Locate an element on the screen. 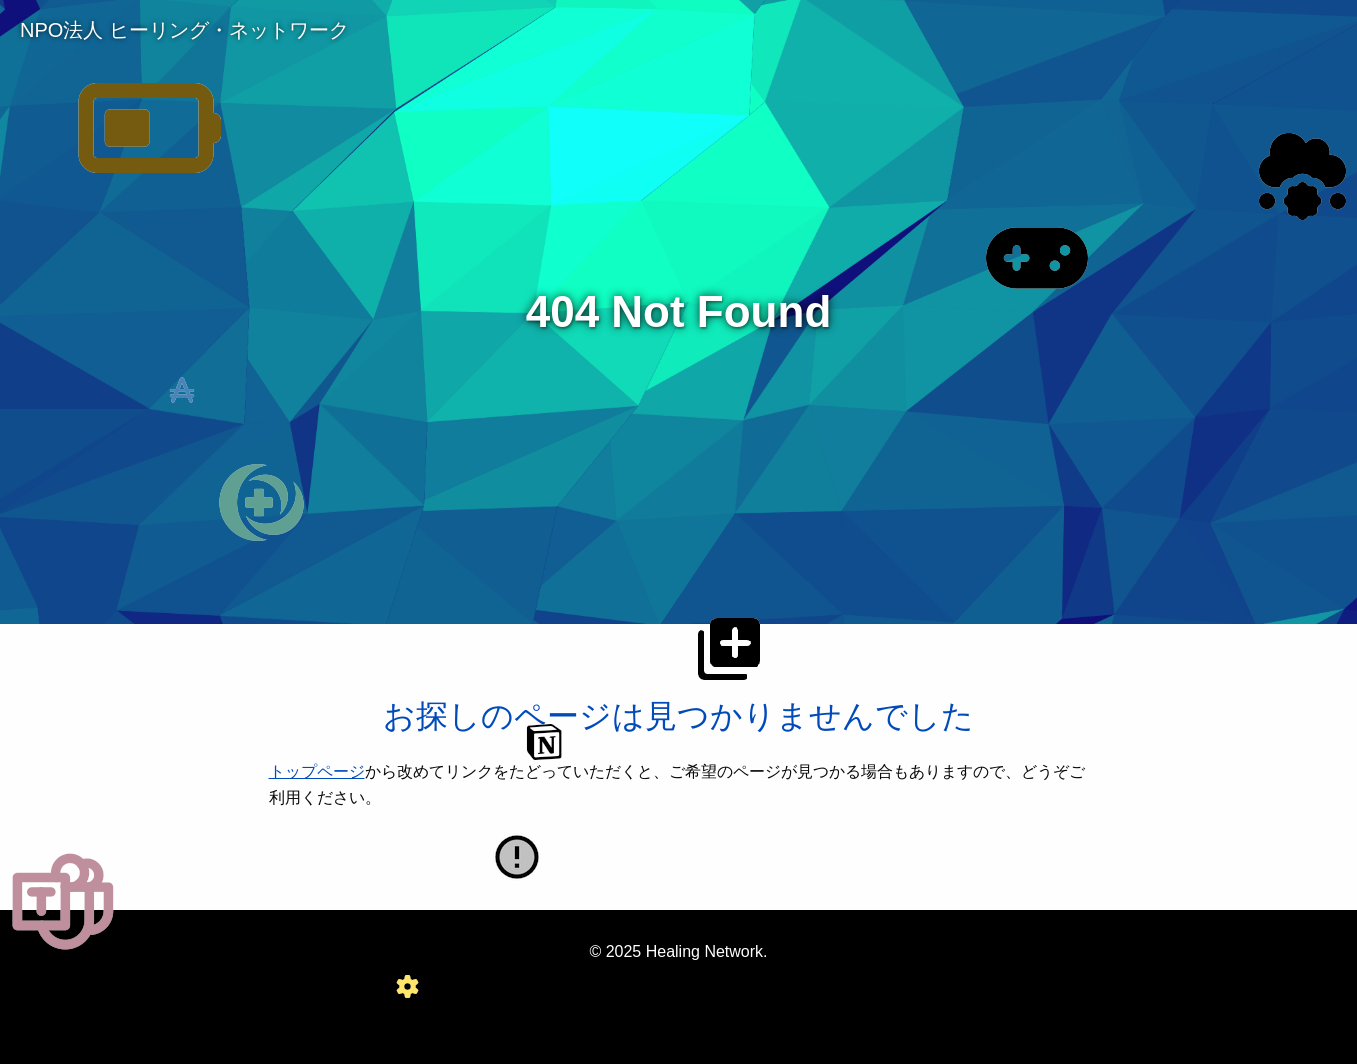 This screenshot has width=1357, height=1064. add to your library is located at coordinates (729, 649).